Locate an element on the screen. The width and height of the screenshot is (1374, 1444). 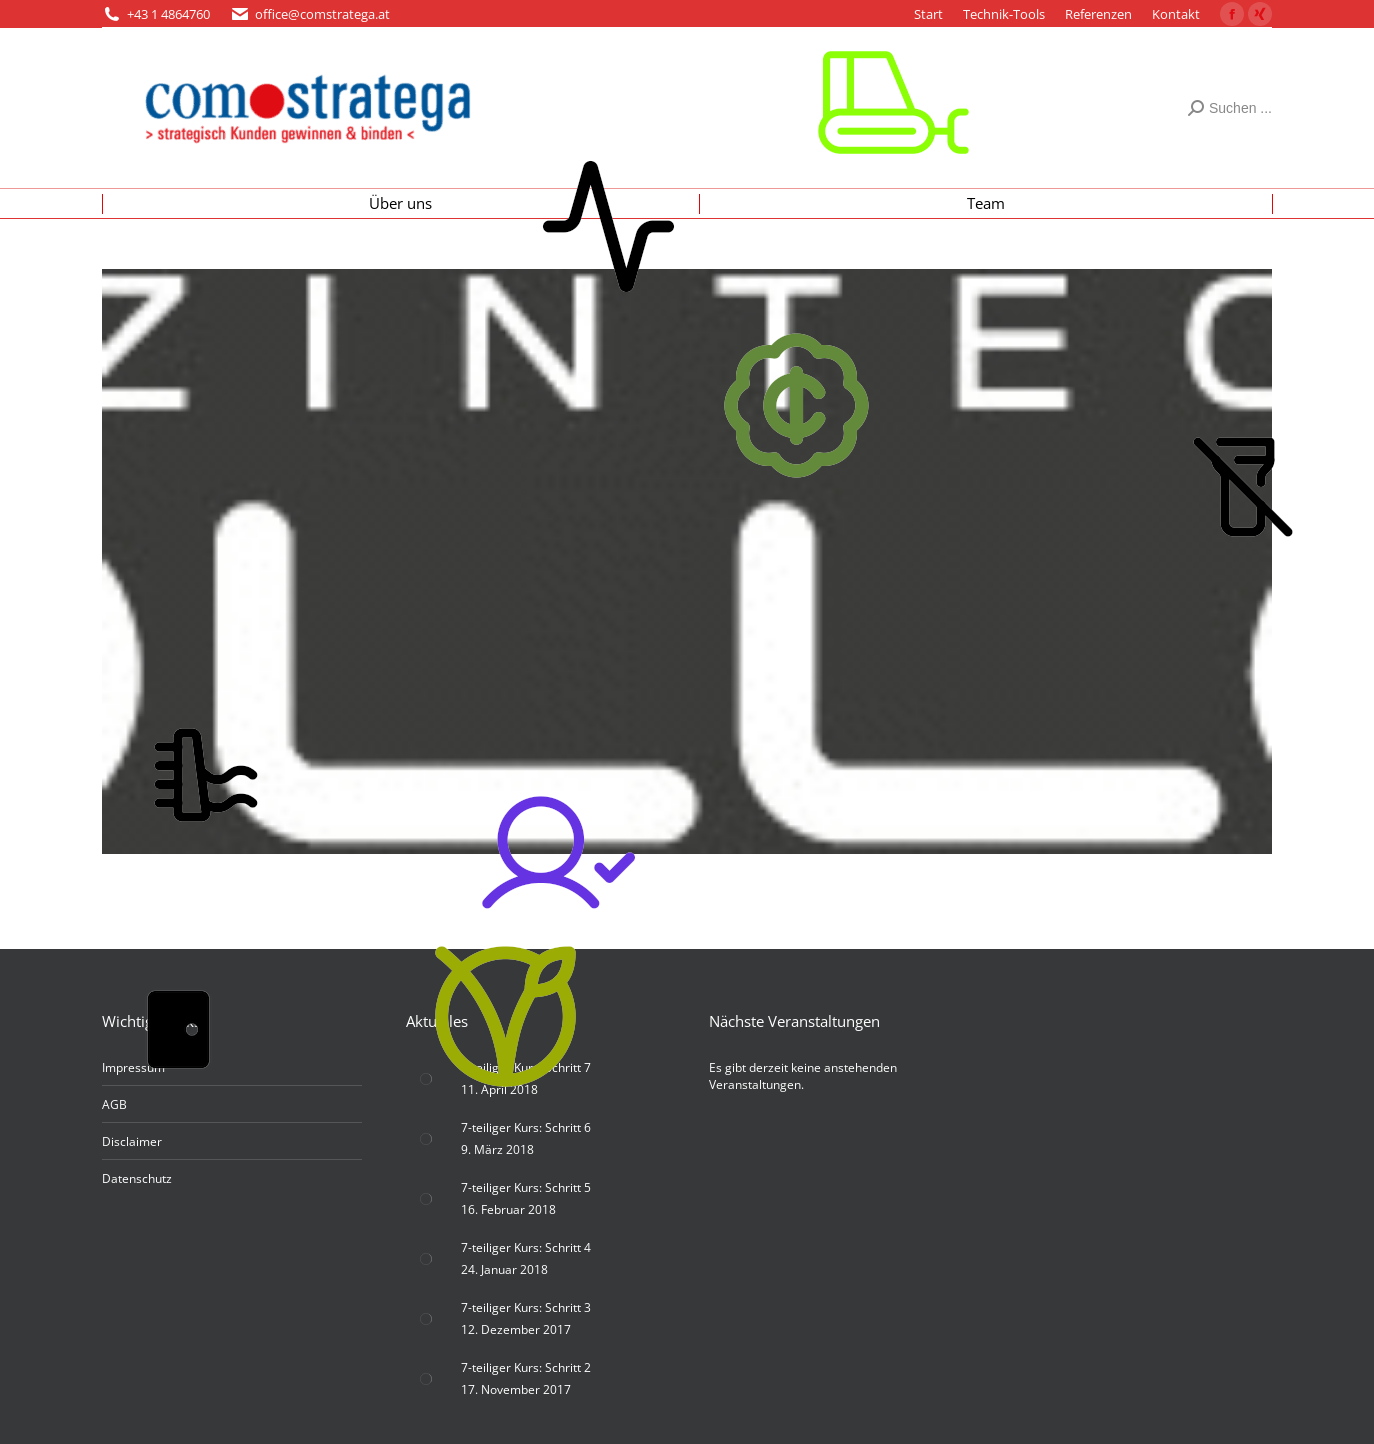
water dam or reservoir infrastructure is located at coordinates (206, 775).